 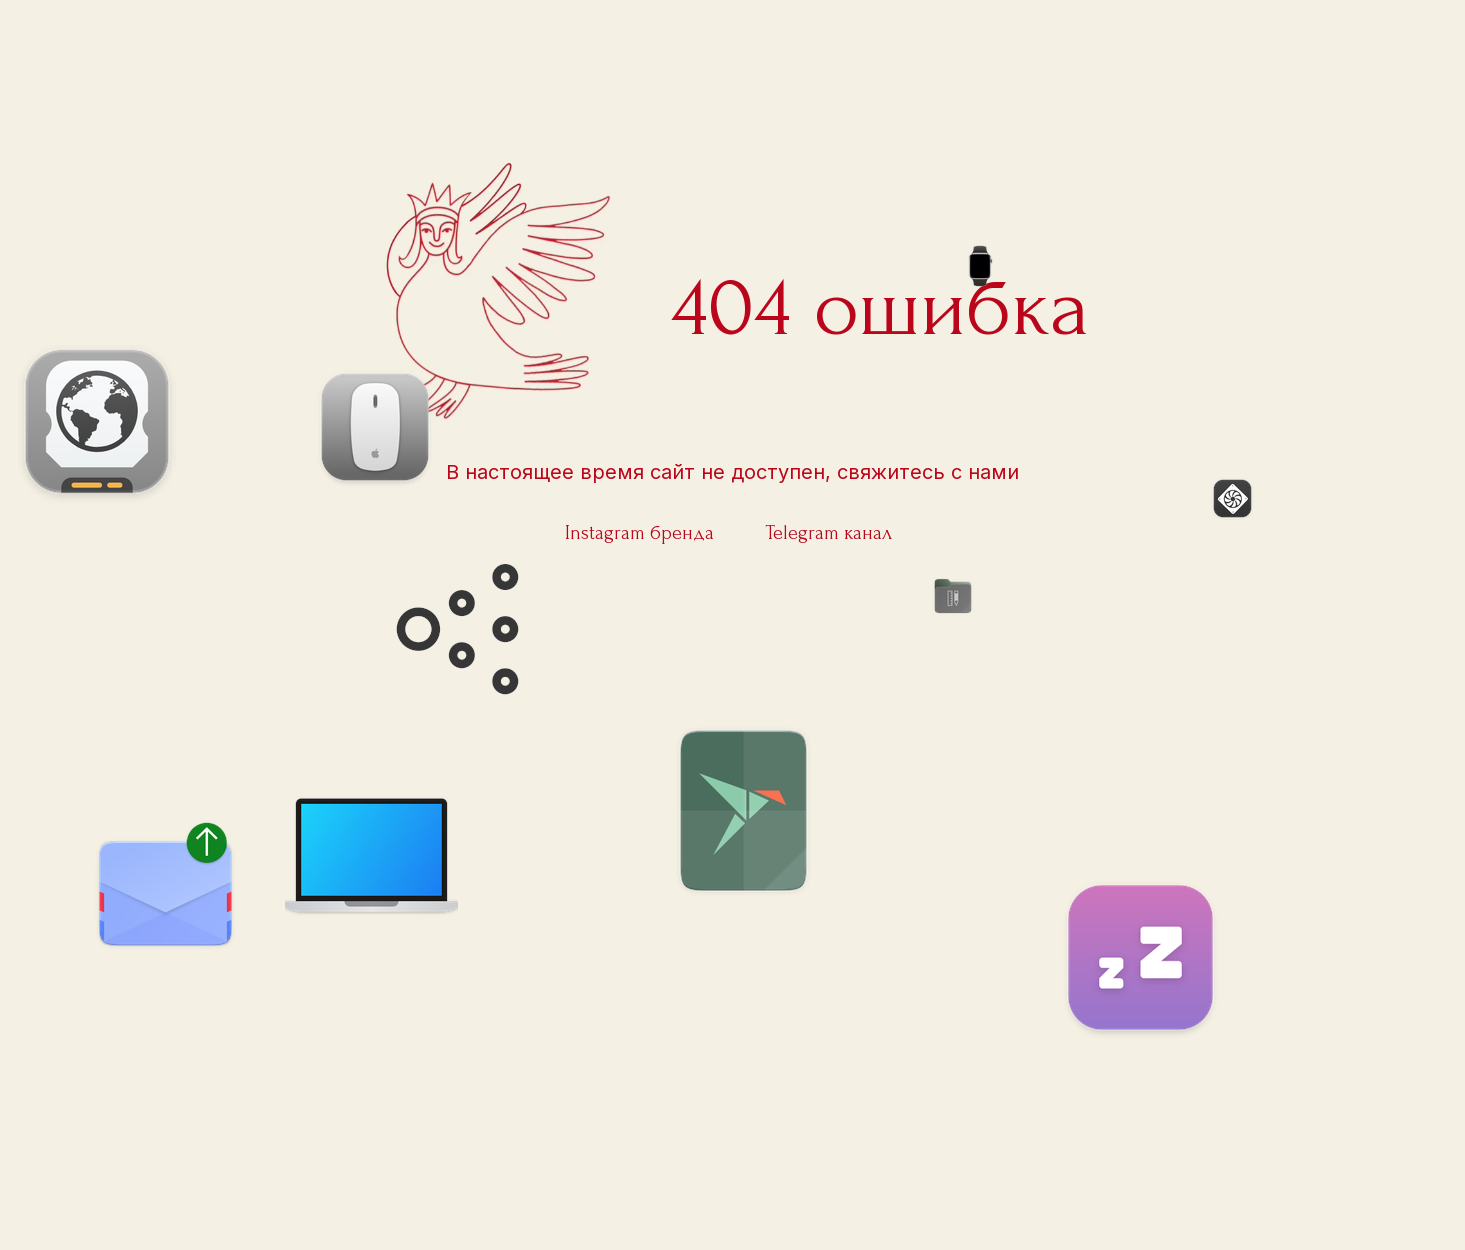 What do you see at coordinates (457, 633) in the screenshot?
I see `track or monitor folder activity` at bounding box center [457, 633].